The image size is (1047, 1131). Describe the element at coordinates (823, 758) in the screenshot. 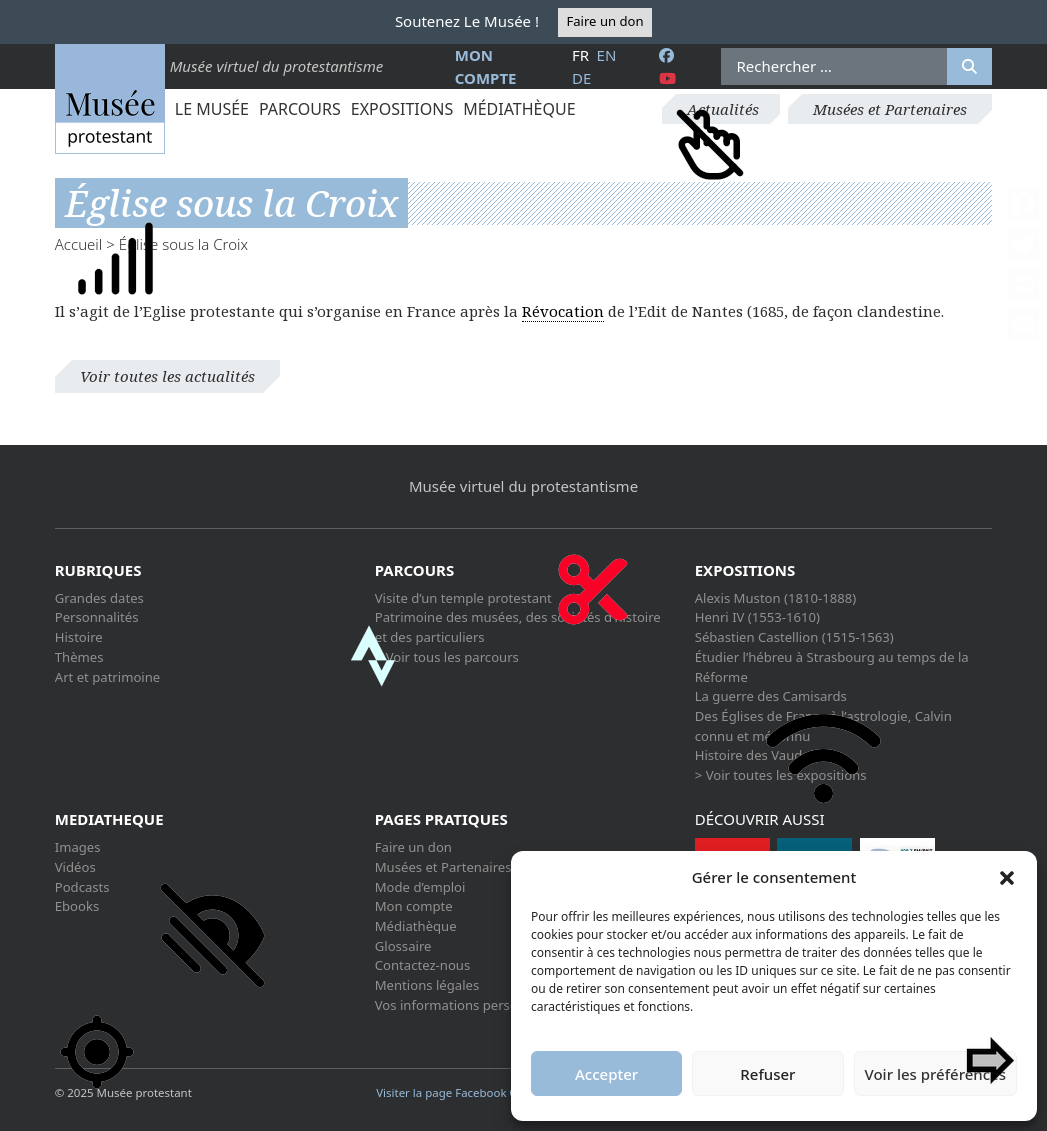

I see `wifi connection status indicator` at that location.